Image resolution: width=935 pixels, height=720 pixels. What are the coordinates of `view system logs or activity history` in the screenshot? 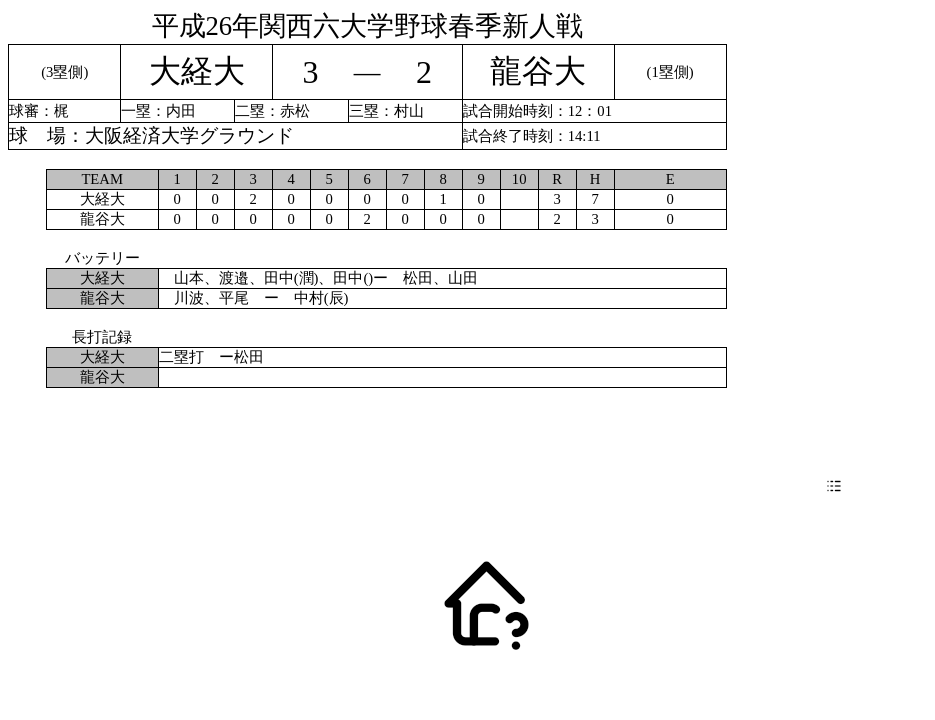 It's located at (834, 486).